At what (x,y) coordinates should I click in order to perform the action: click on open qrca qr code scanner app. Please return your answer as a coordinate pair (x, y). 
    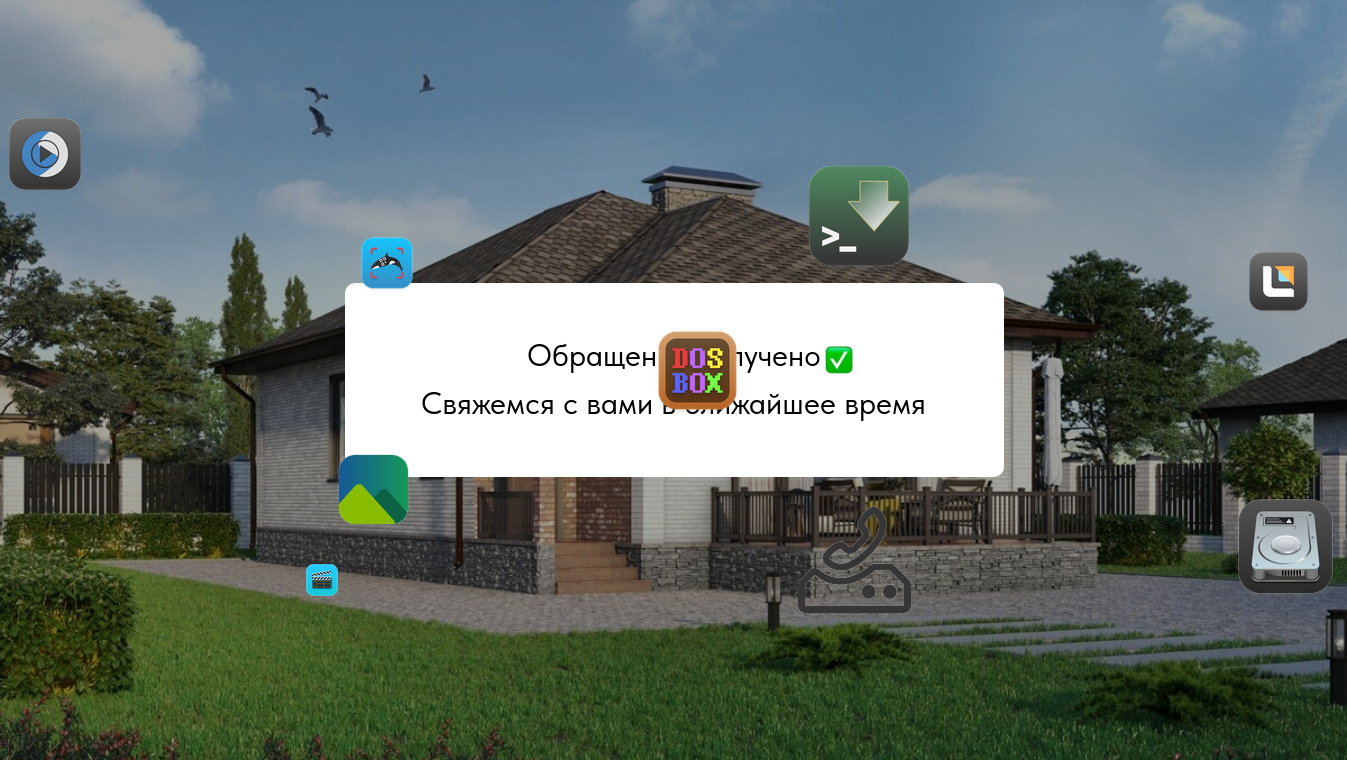
    Looking at the image, I should click on (387, 263).